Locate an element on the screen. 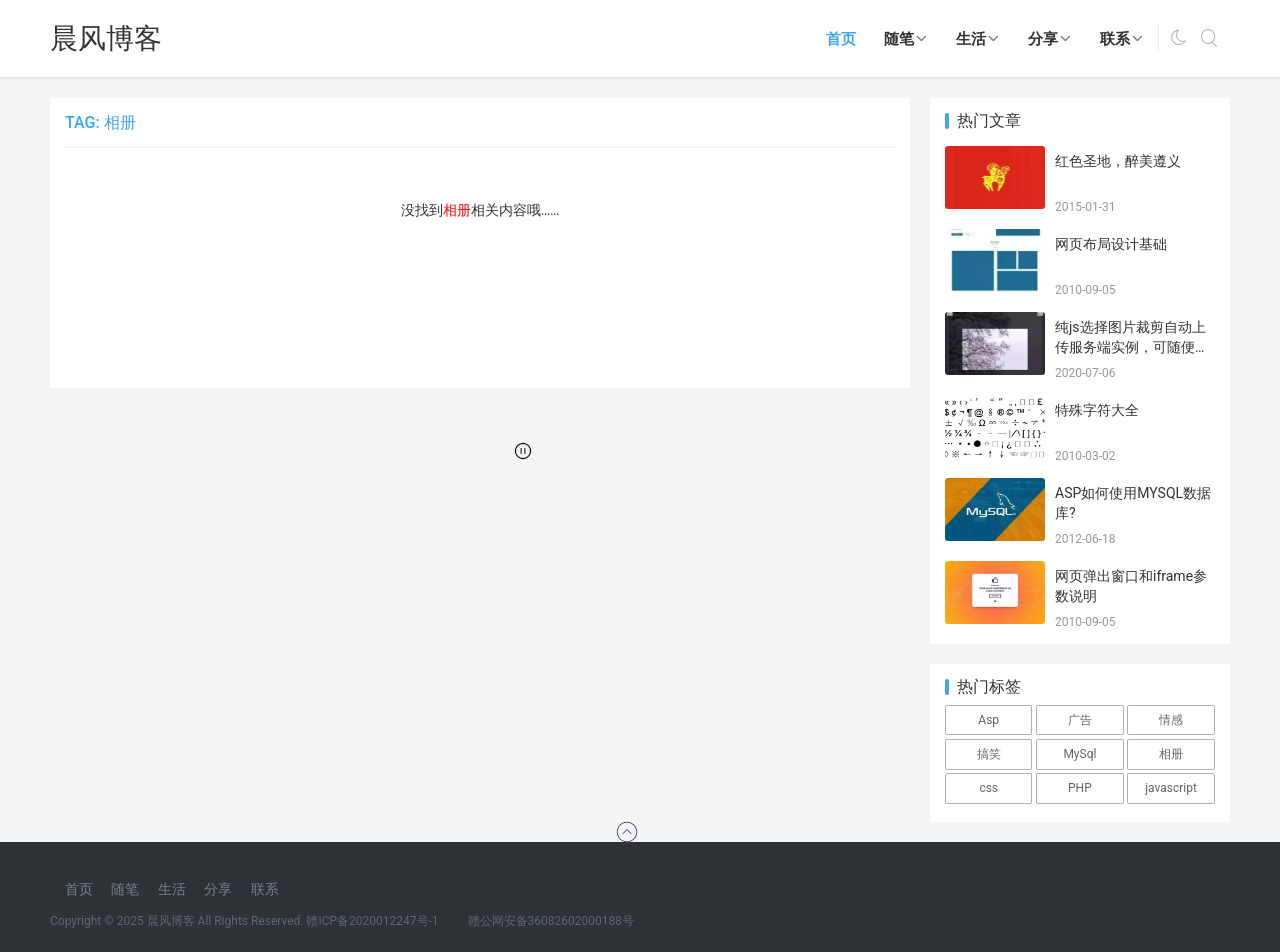 This screenshot has width=1280, height=952. scroll up or return to top is located at coordinates (627, 832).